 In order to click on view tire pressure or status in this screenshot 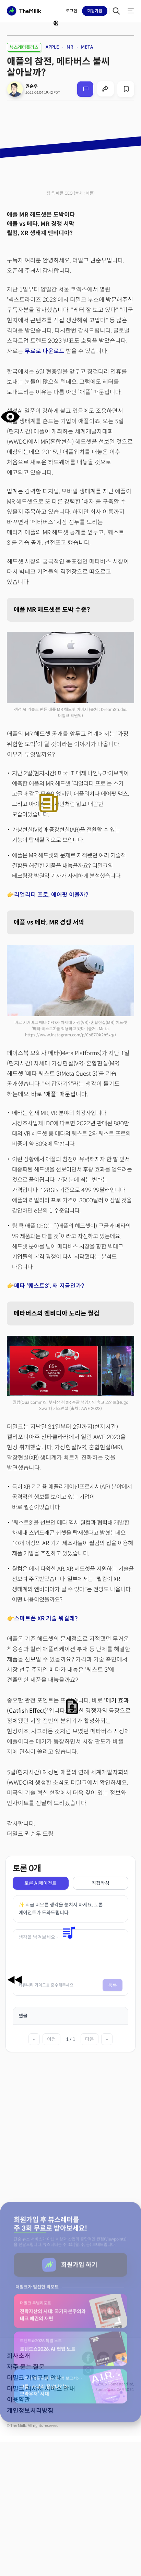, I will do `click(56, 23)`.